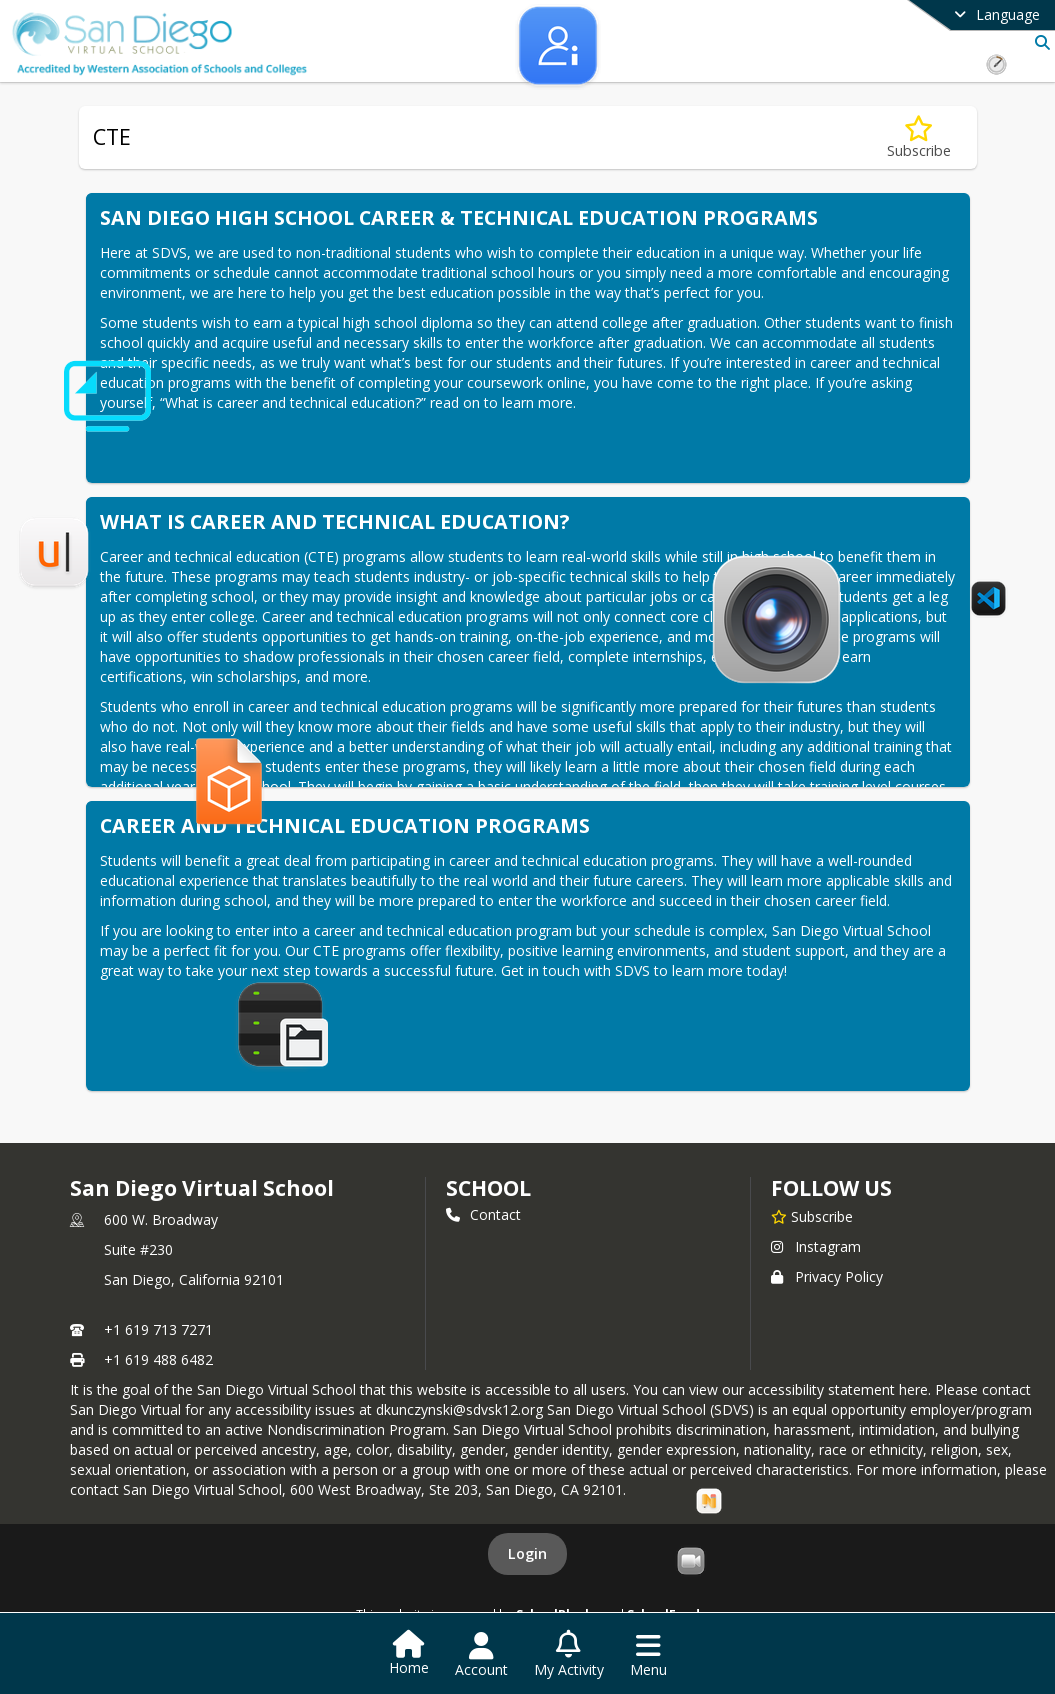 The height and width of the screenshot is (1694, 1055). What do you see at coordinates (229, 783) in the screenshot?
I see `open a blender 3d project file` at bounding box center [229, 783].